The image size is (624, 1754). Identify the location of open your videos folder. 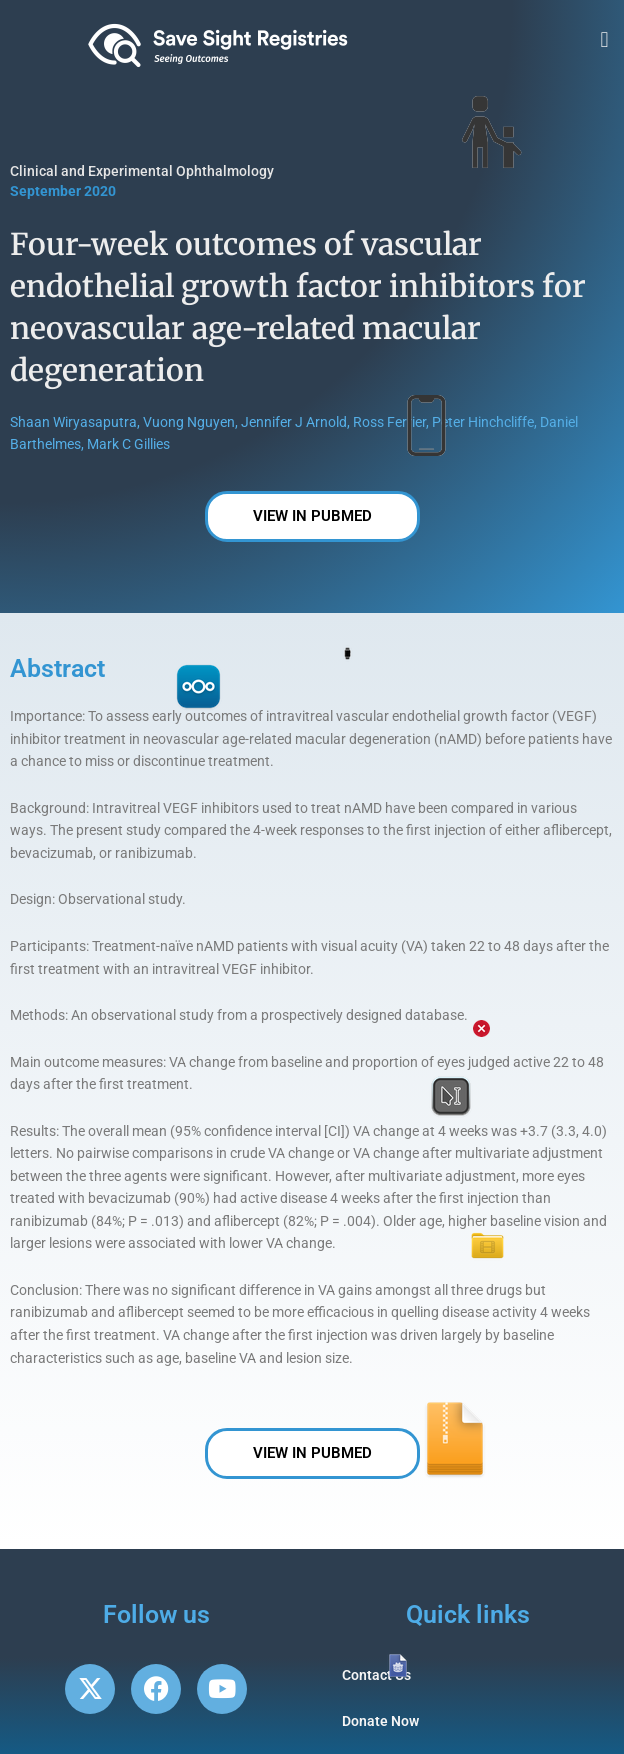
(487, 1245).